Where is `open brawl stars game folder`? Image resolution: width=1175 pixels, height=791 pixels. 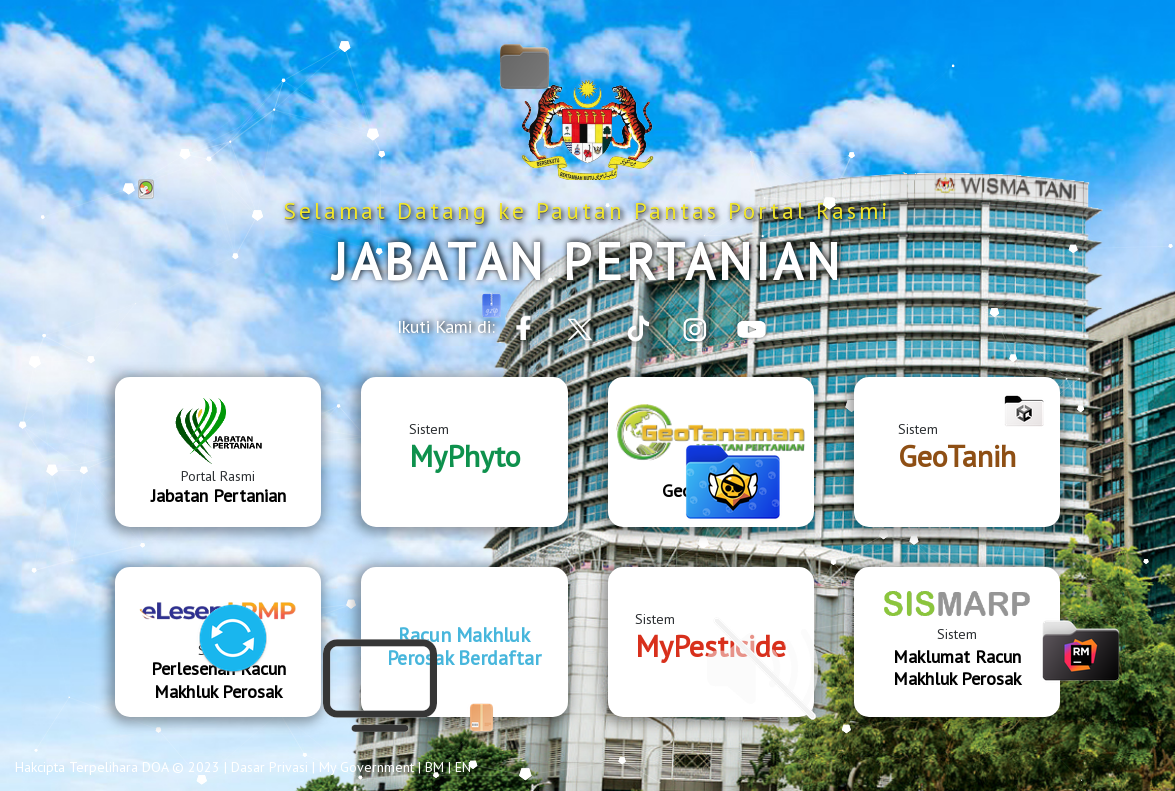 open brawl stars game folder is located at coordinates (732, 484).